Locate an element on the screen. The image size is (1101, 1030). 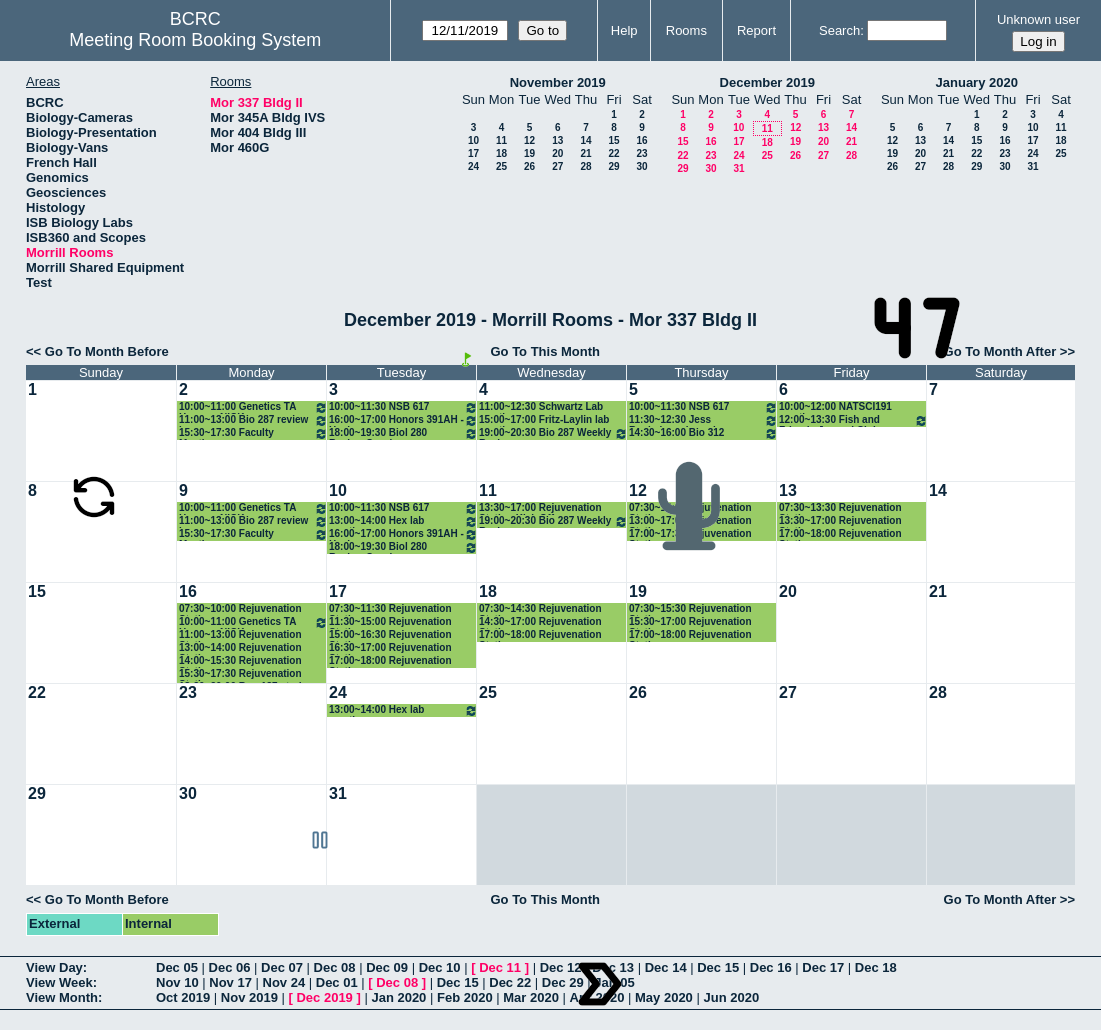
indicates desert or arid climate conditions is located at coordinates (689, 506).